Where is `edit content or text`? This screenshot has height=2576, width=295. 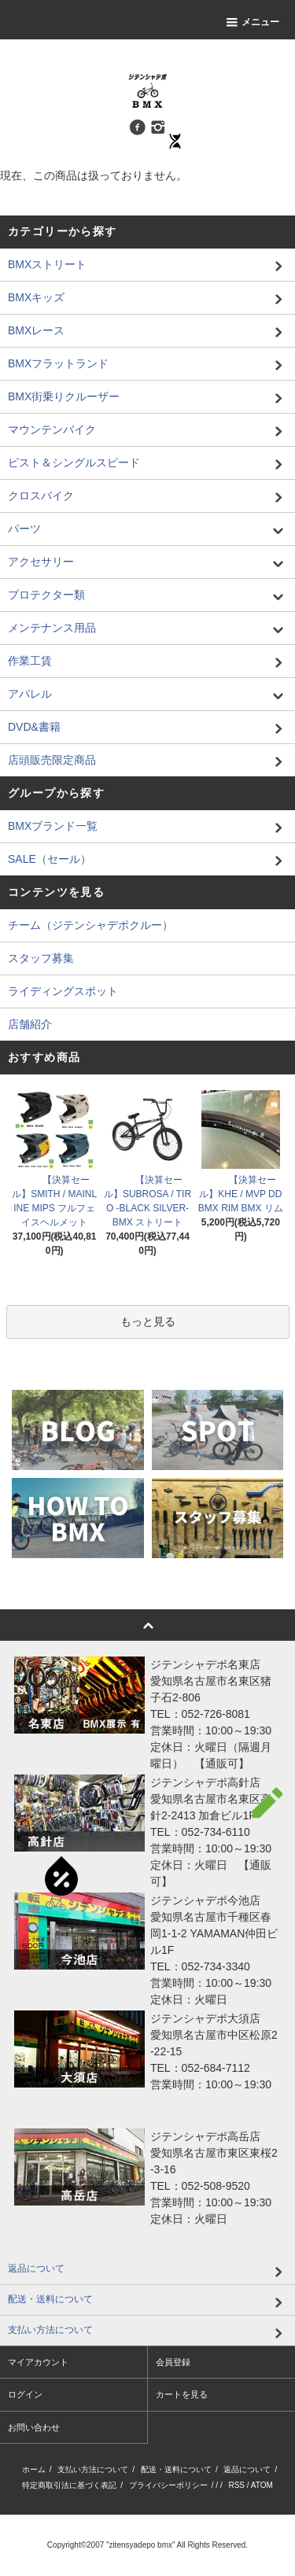 edit content or text is located at coordinates (267, 1803).